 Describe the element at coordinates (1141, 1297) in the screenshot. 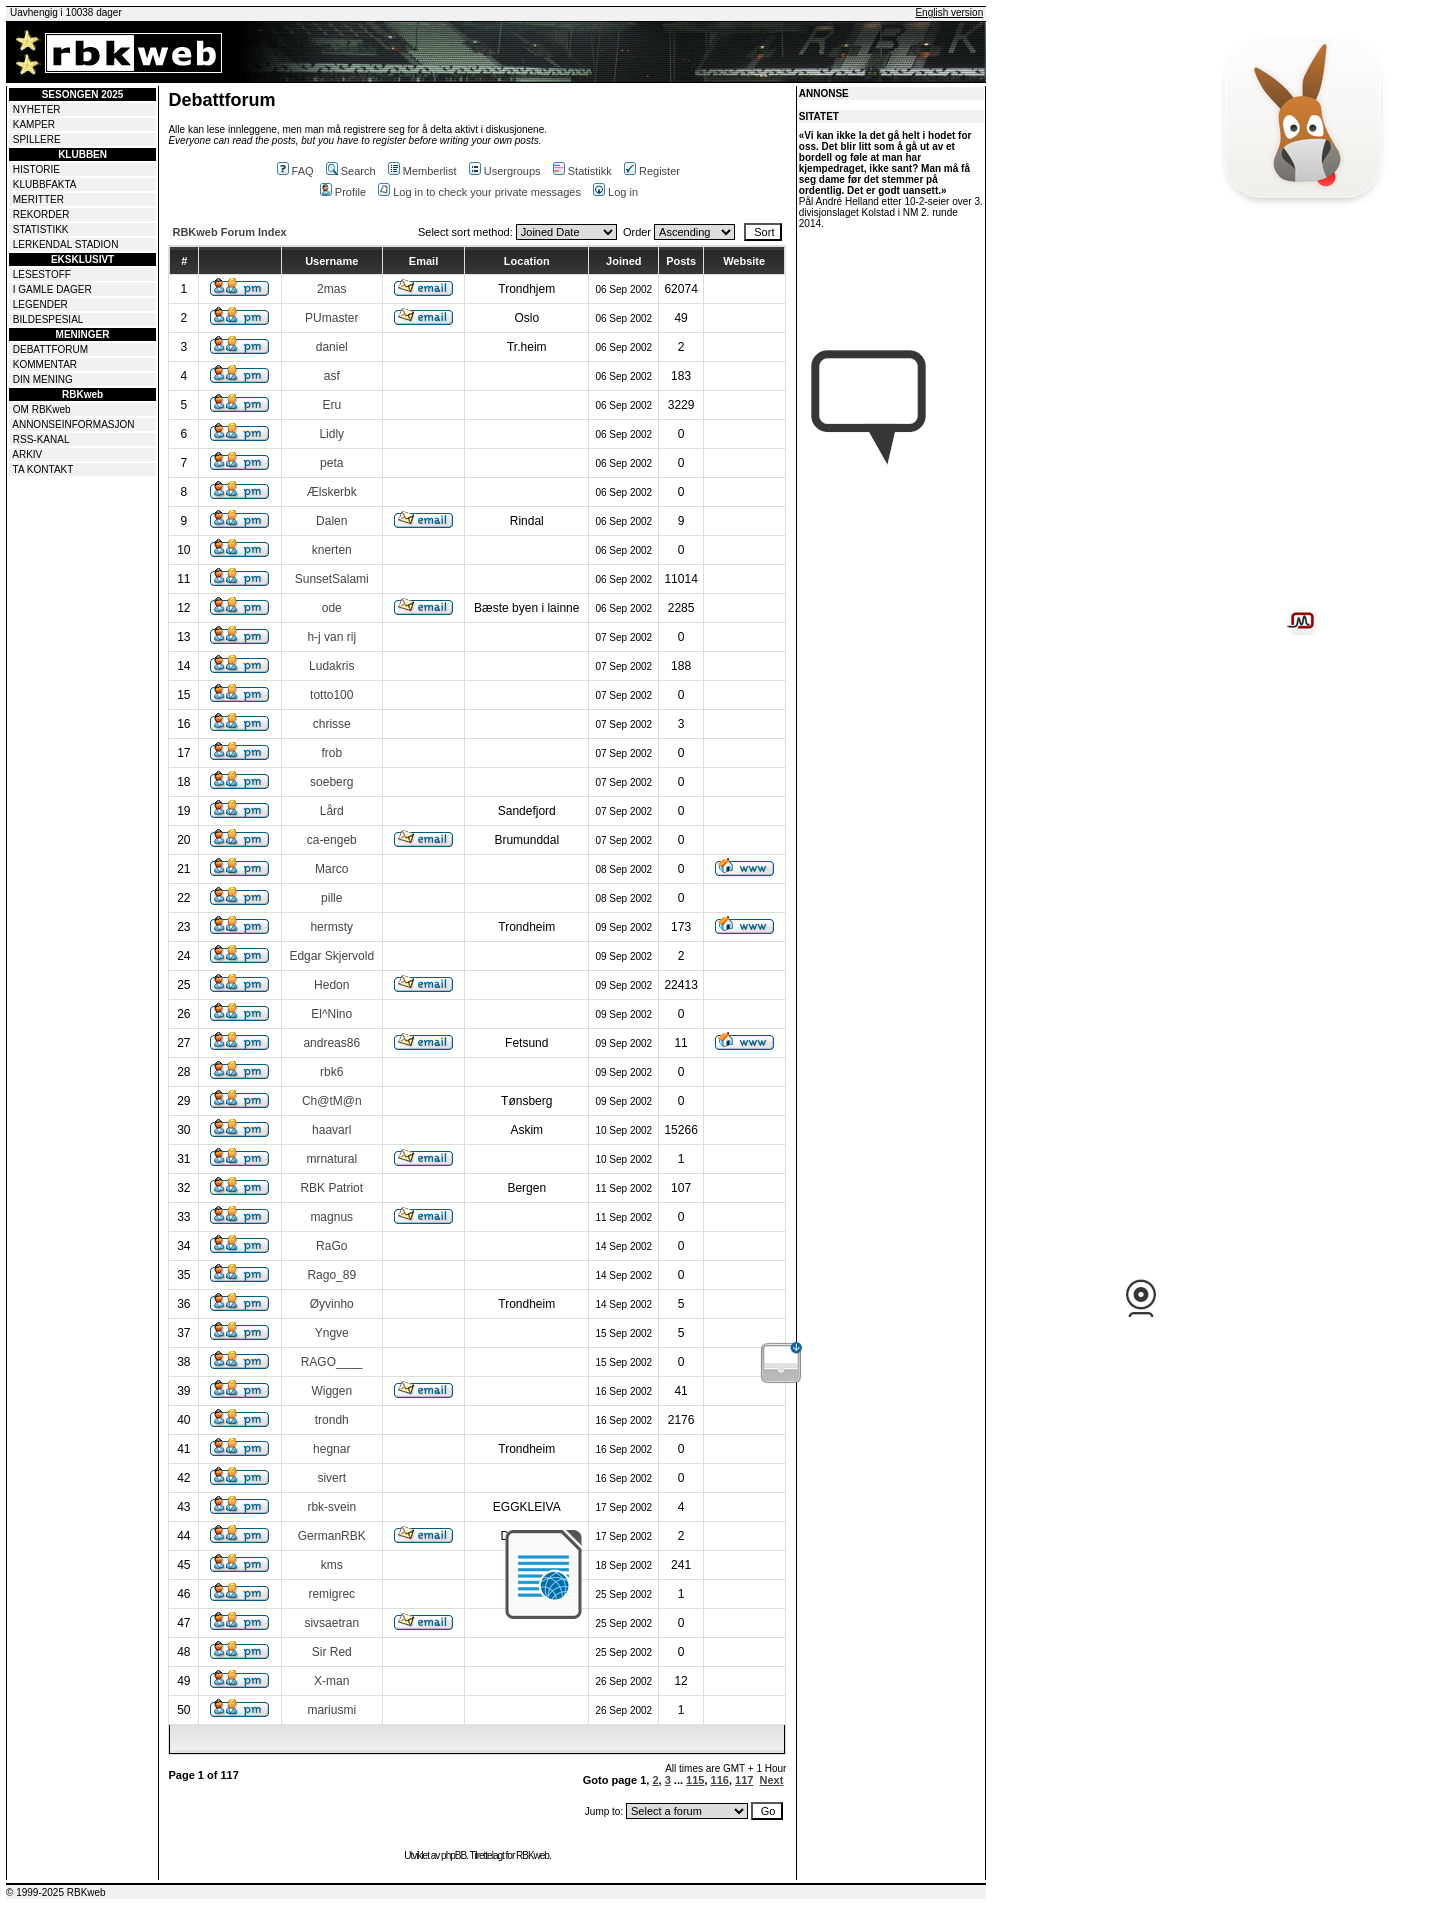

I see `access webcam settings` at that location.